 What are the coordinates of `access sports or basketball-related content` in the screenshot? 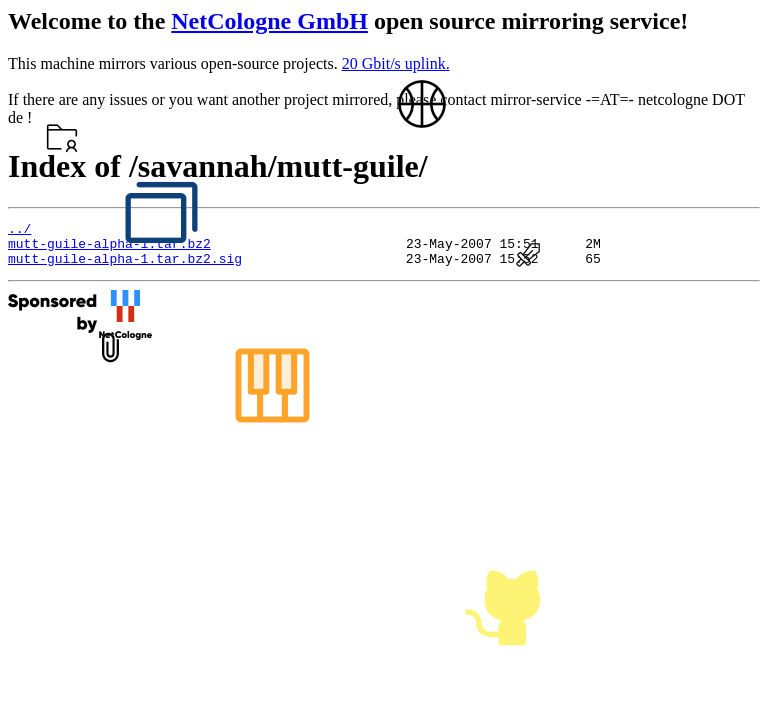 It's located at (422, 104).